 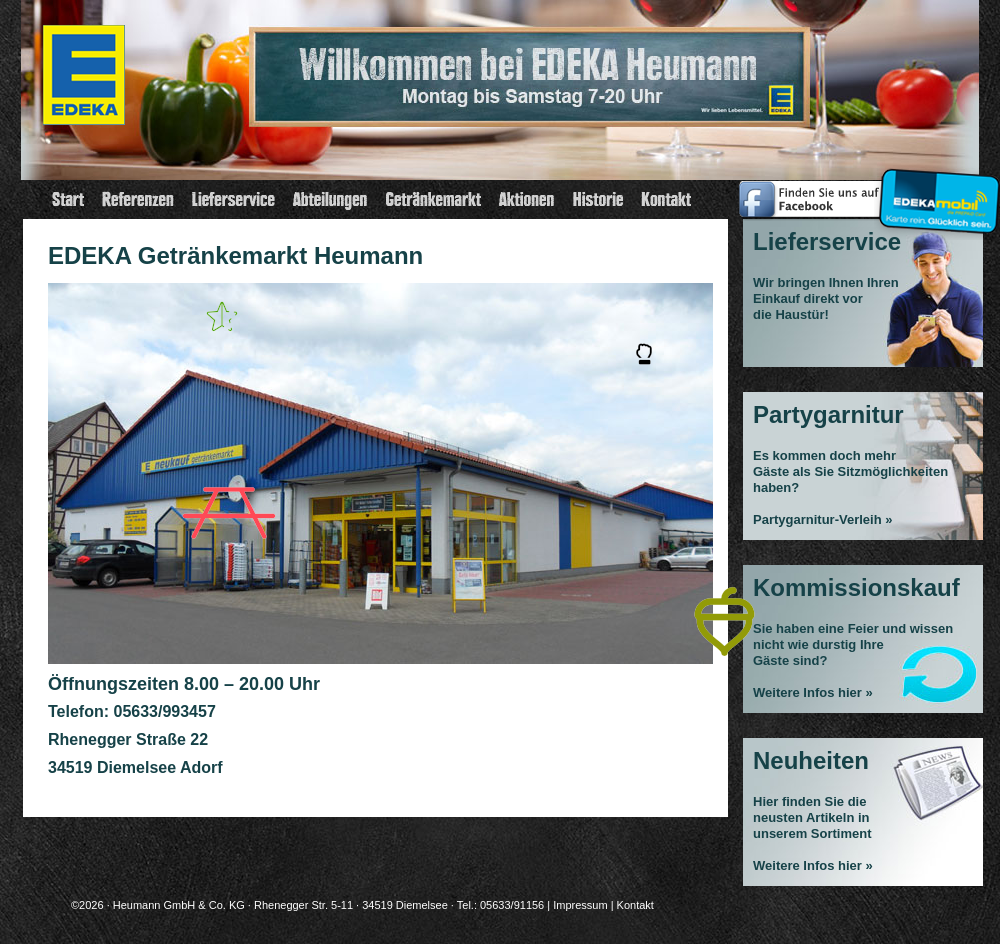 I want to click on rock gesture for rock-paper-scissors game, so click(x=644, y=354).